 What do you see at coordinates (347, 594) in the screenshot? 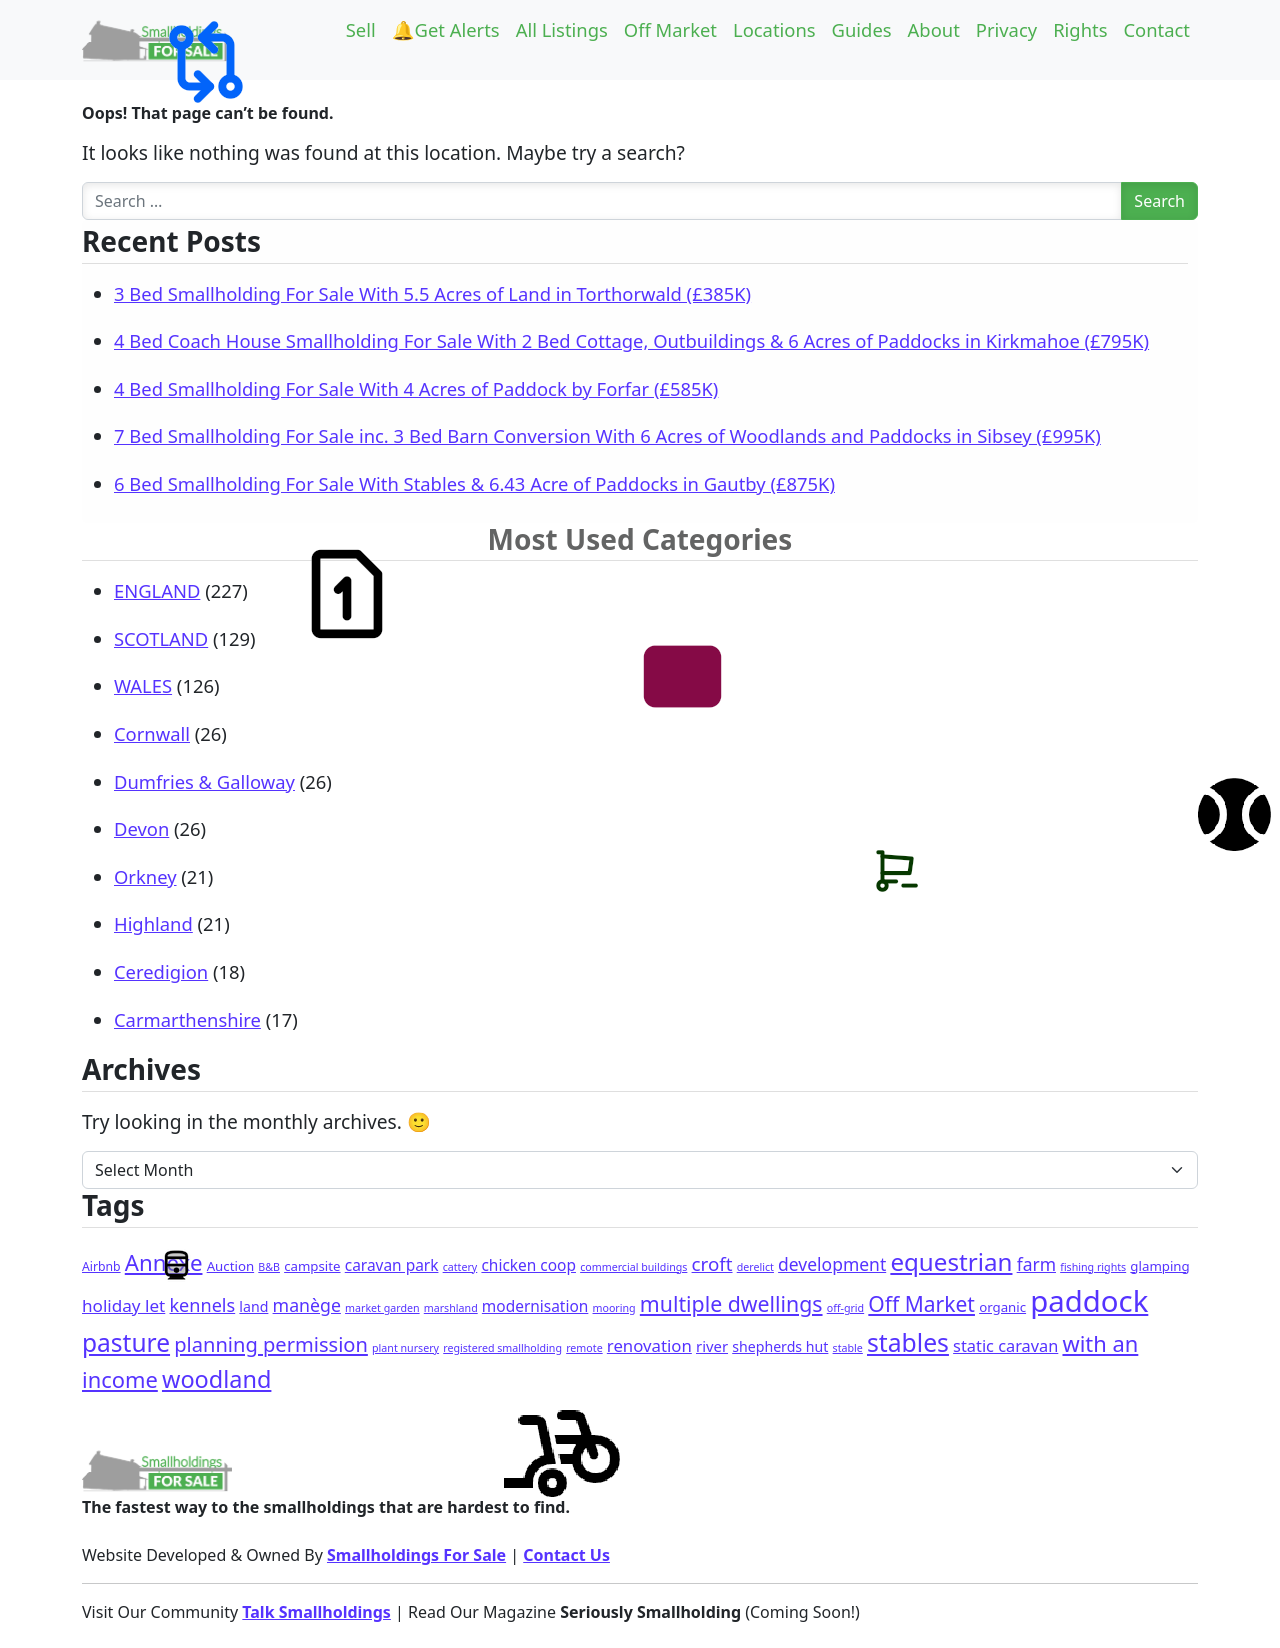
I see `sim card slot 1 indicator` at bounding box center [347, 594].